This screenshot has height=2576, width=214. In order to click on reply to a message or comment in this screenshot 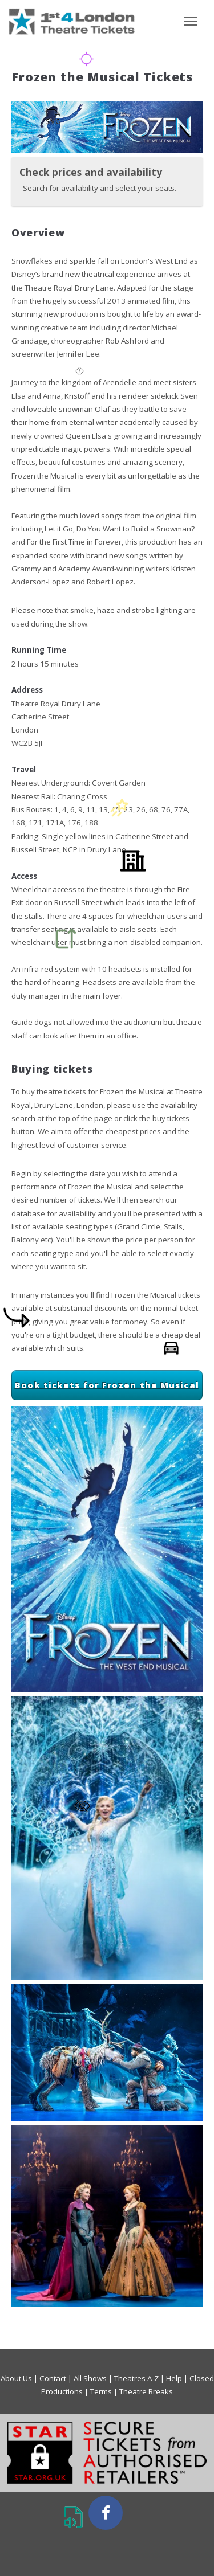, I will do `click(17, 1318)`.